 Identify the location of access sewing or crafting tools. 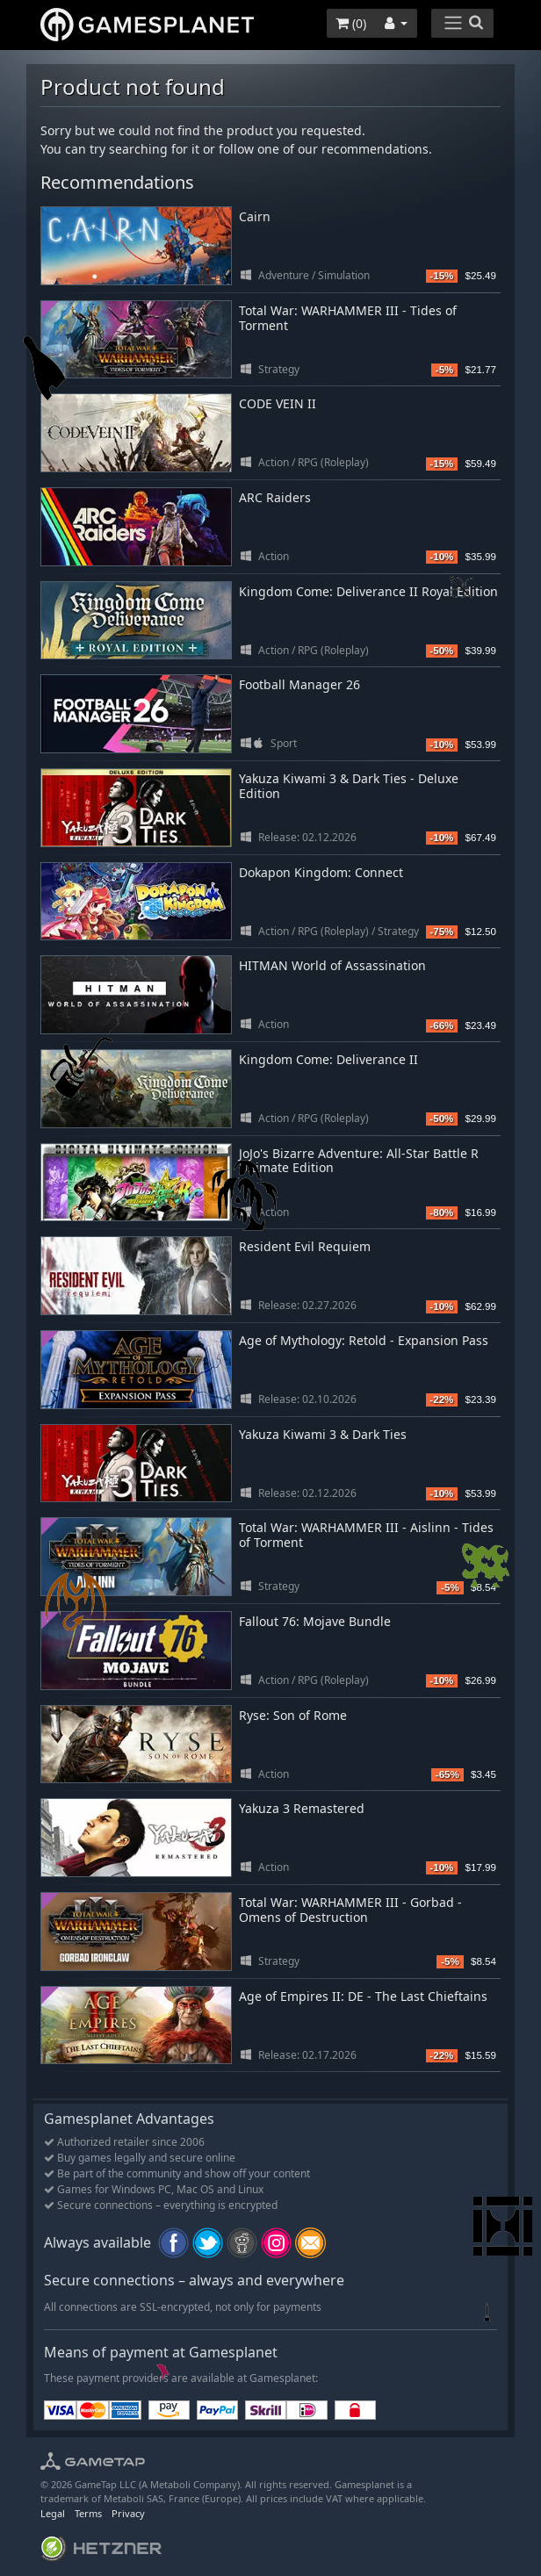
(461, 587).